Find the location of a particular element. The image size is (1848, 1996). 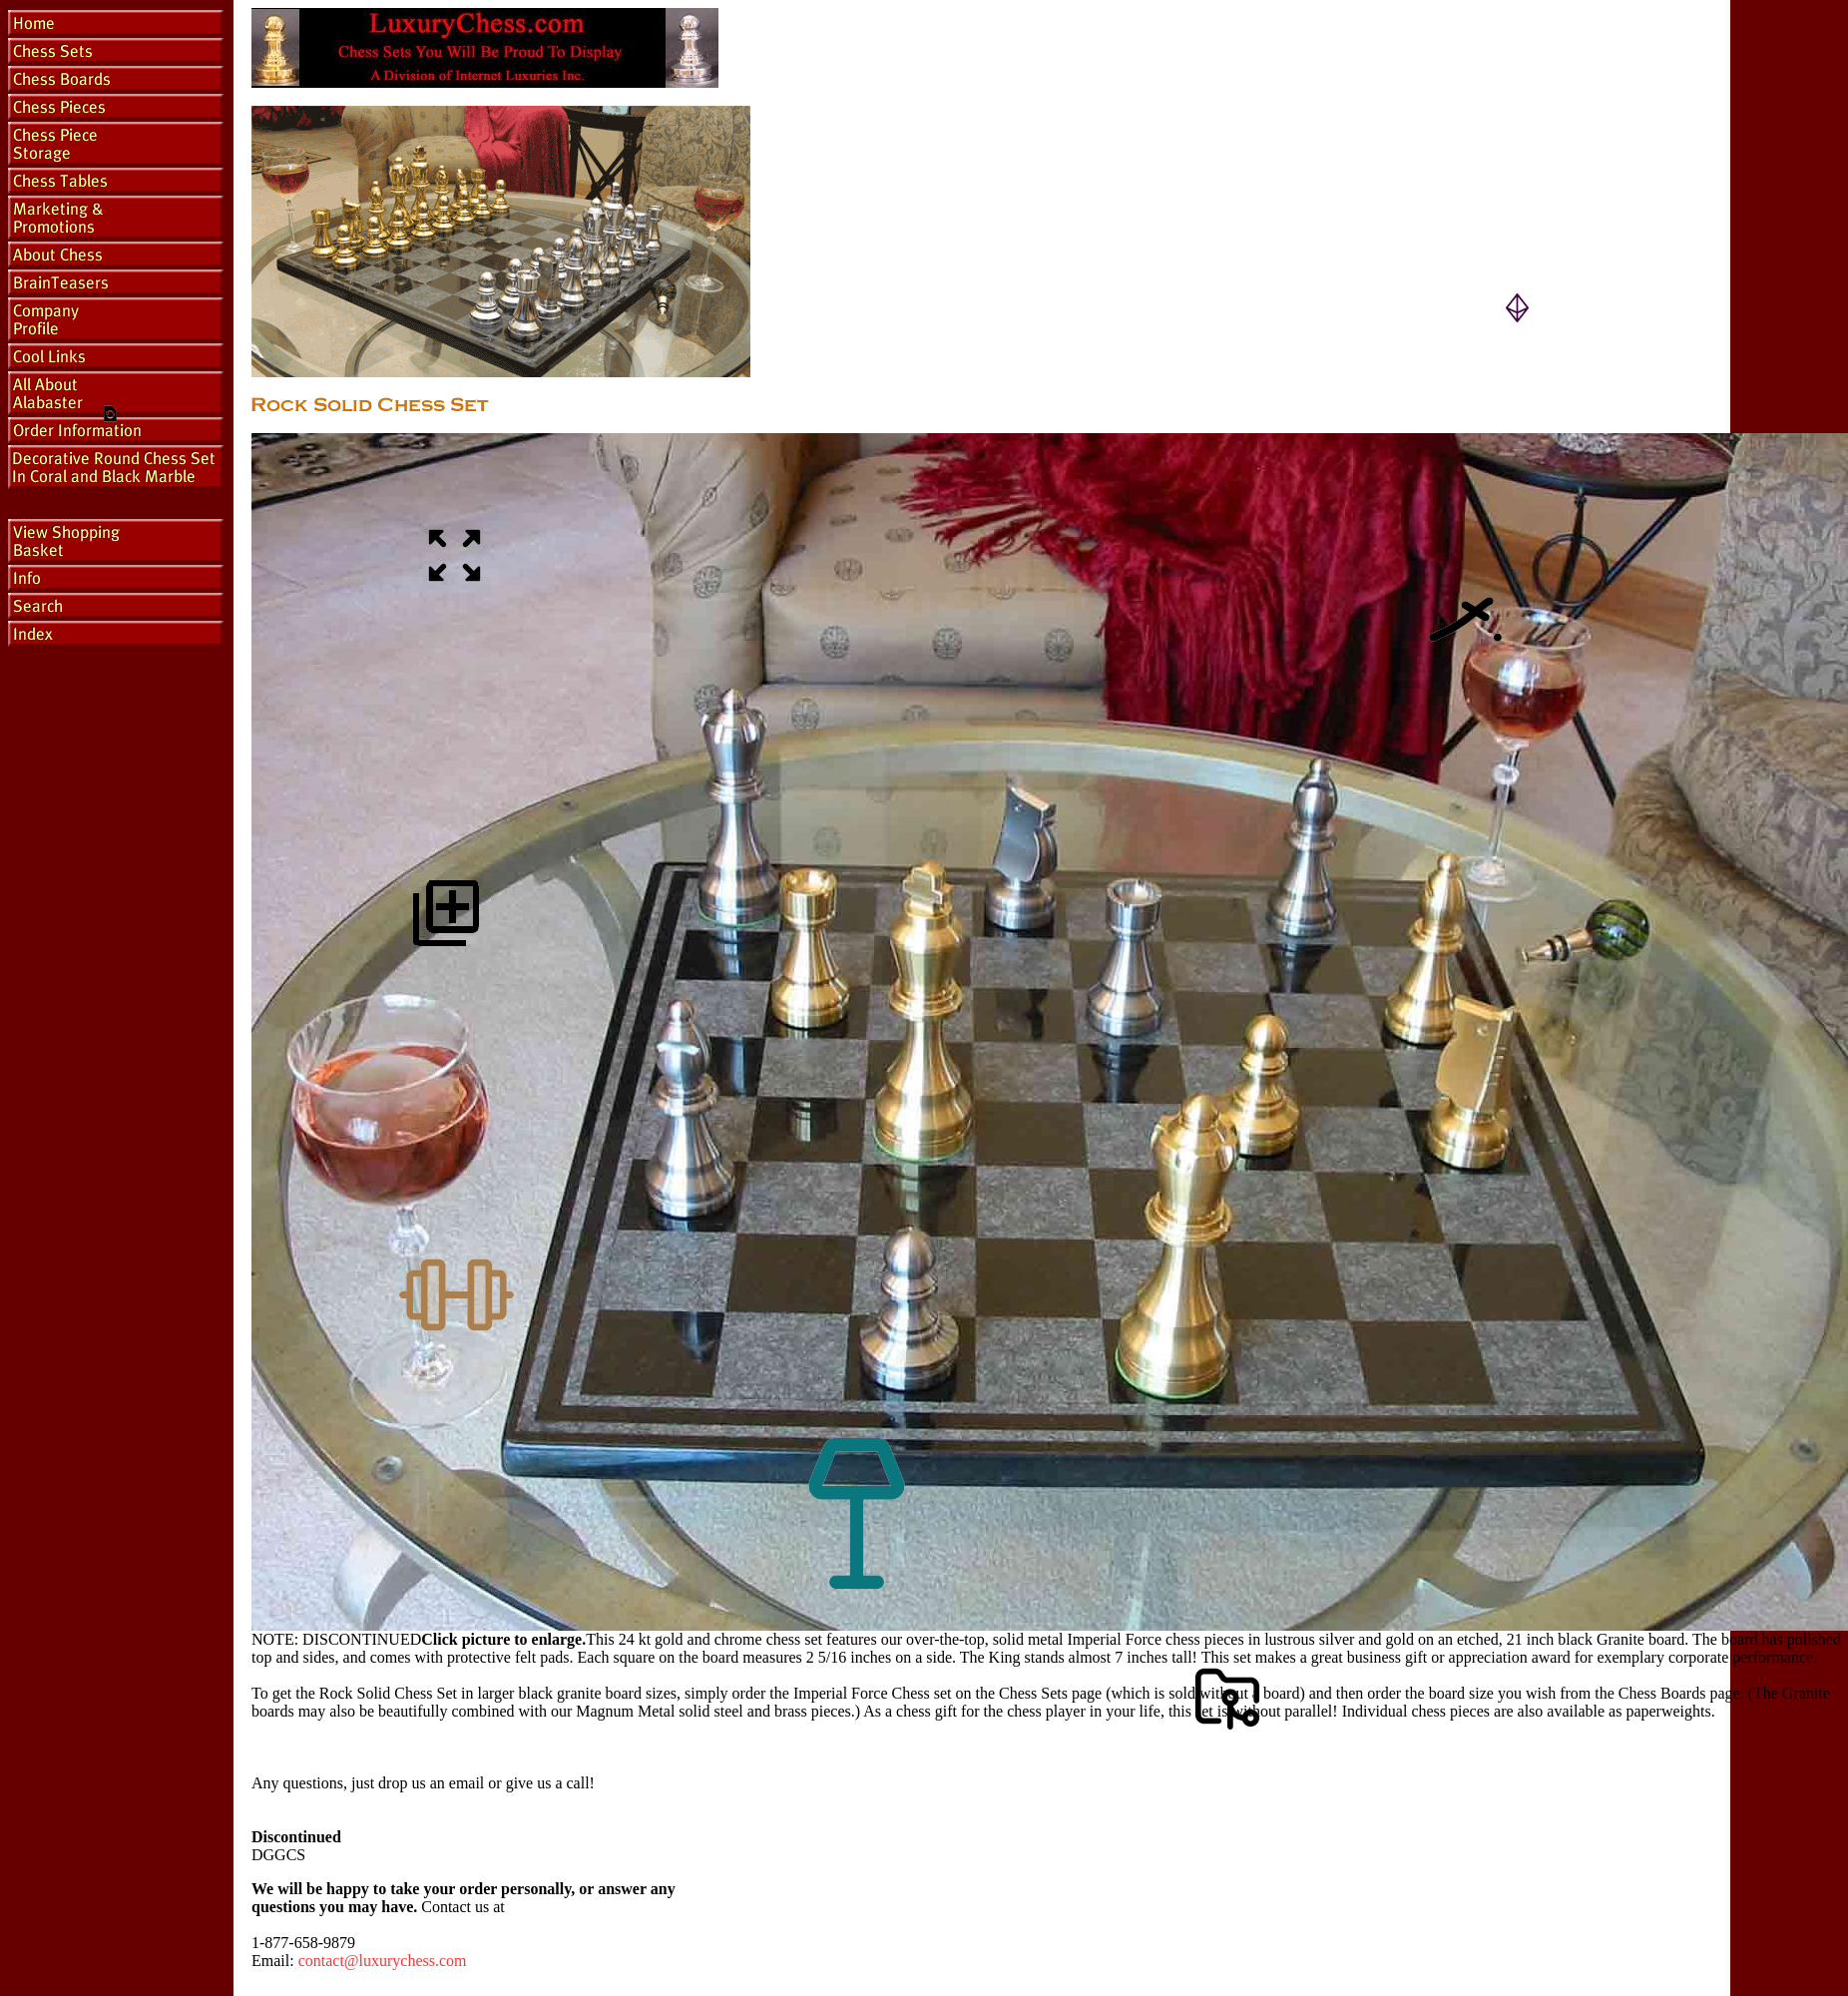

toggle floor lamp on or off is located at coordinates (856, 1513).